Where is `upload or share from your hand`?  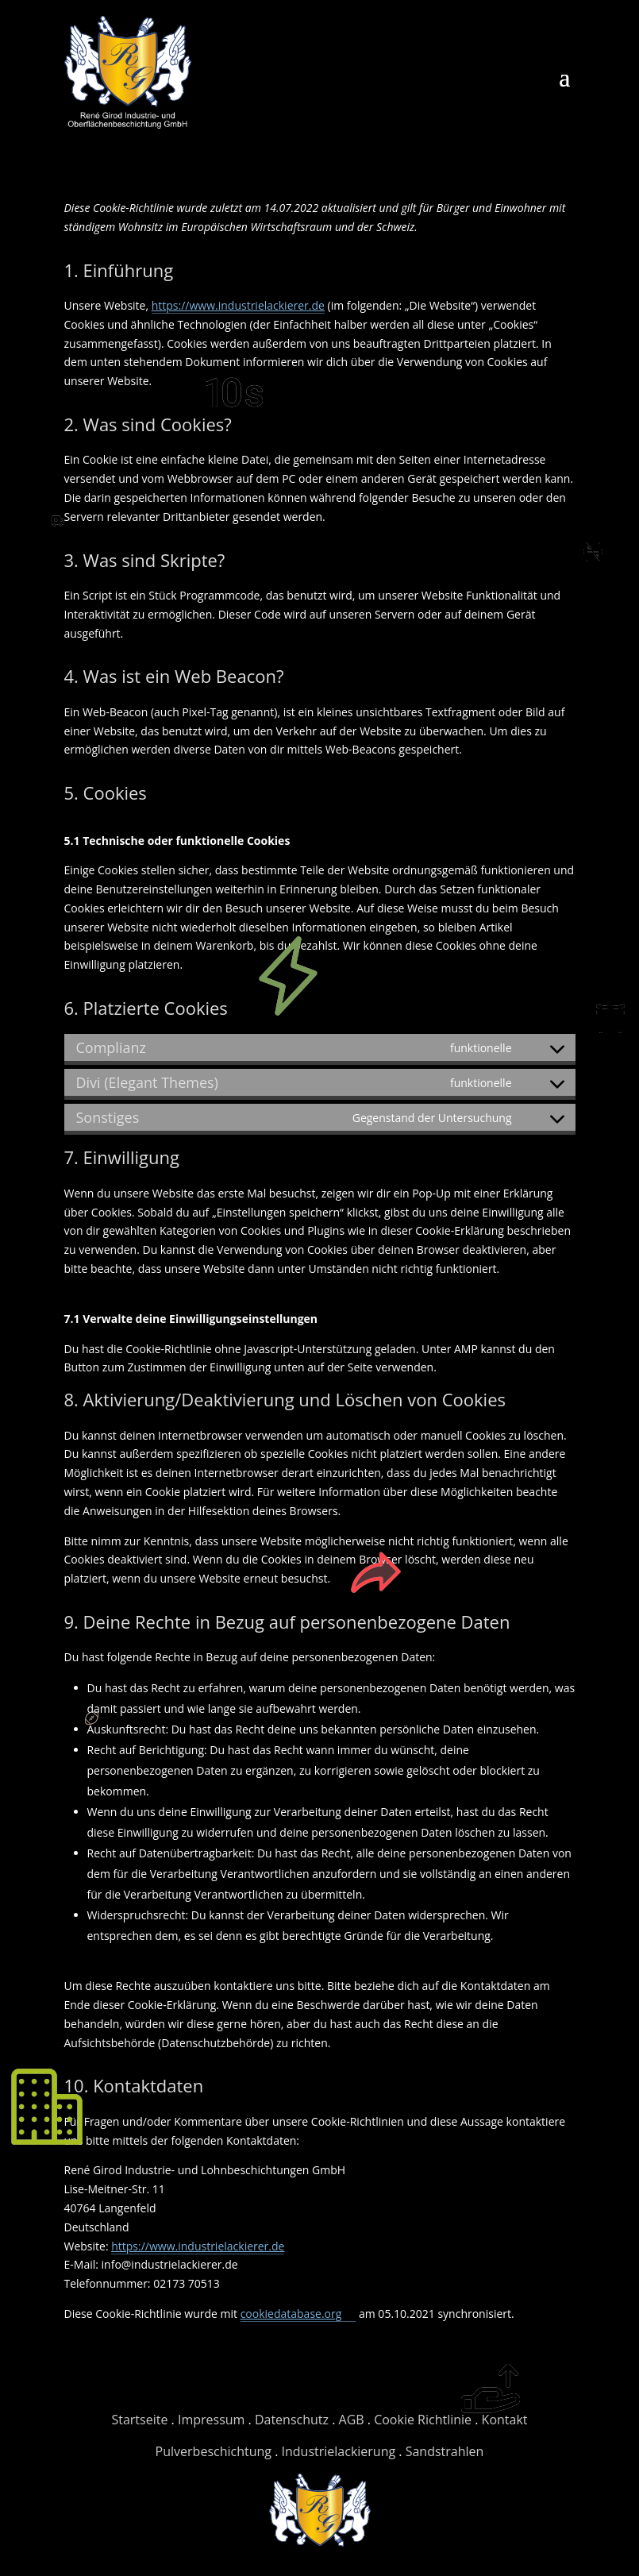
upload or share from your hand is located at coordinates (492, 2391).